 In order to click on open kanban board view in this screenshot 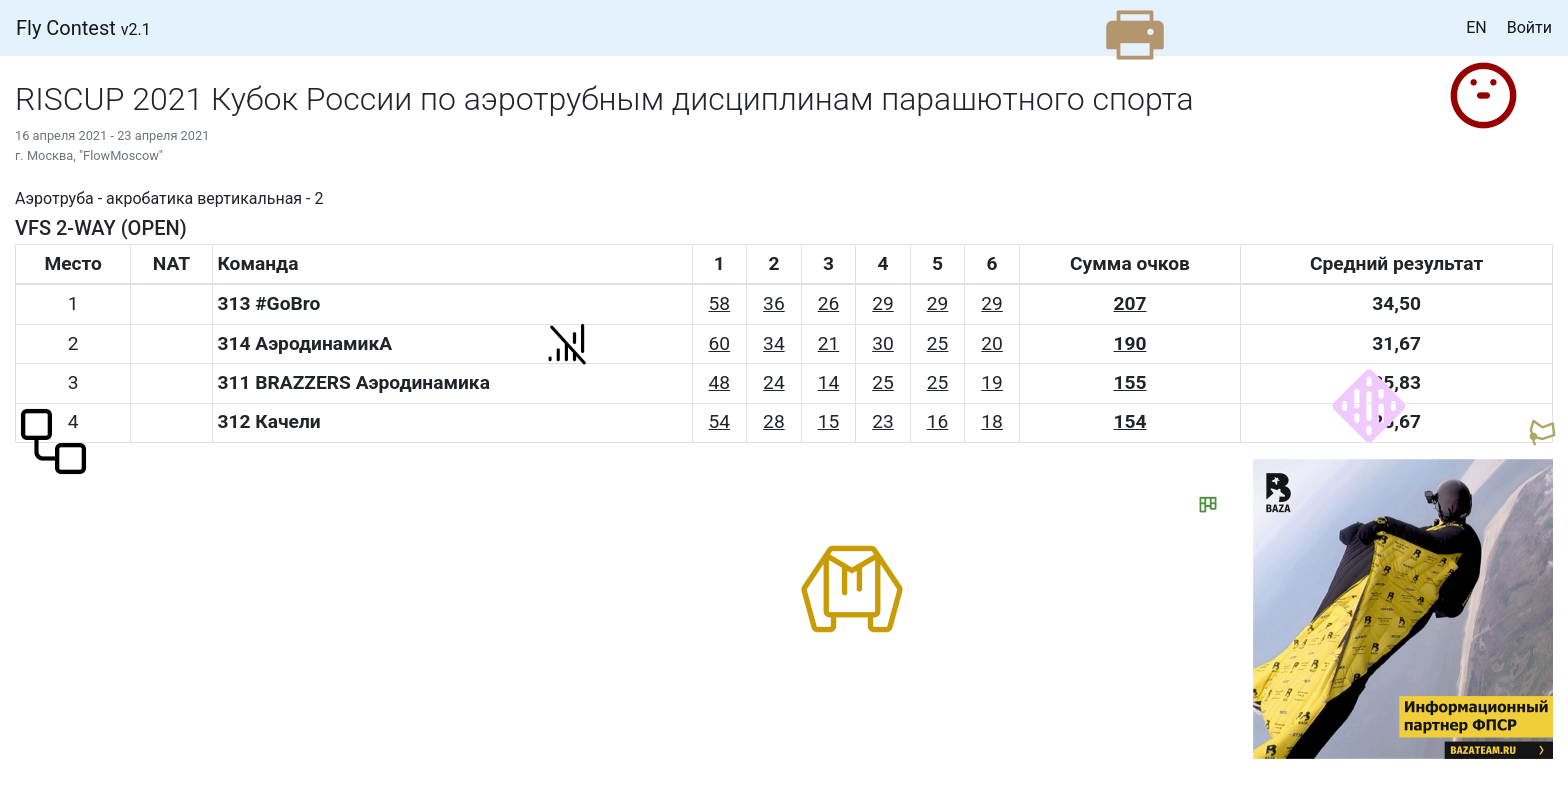, I will do `click(1208, 504)`.